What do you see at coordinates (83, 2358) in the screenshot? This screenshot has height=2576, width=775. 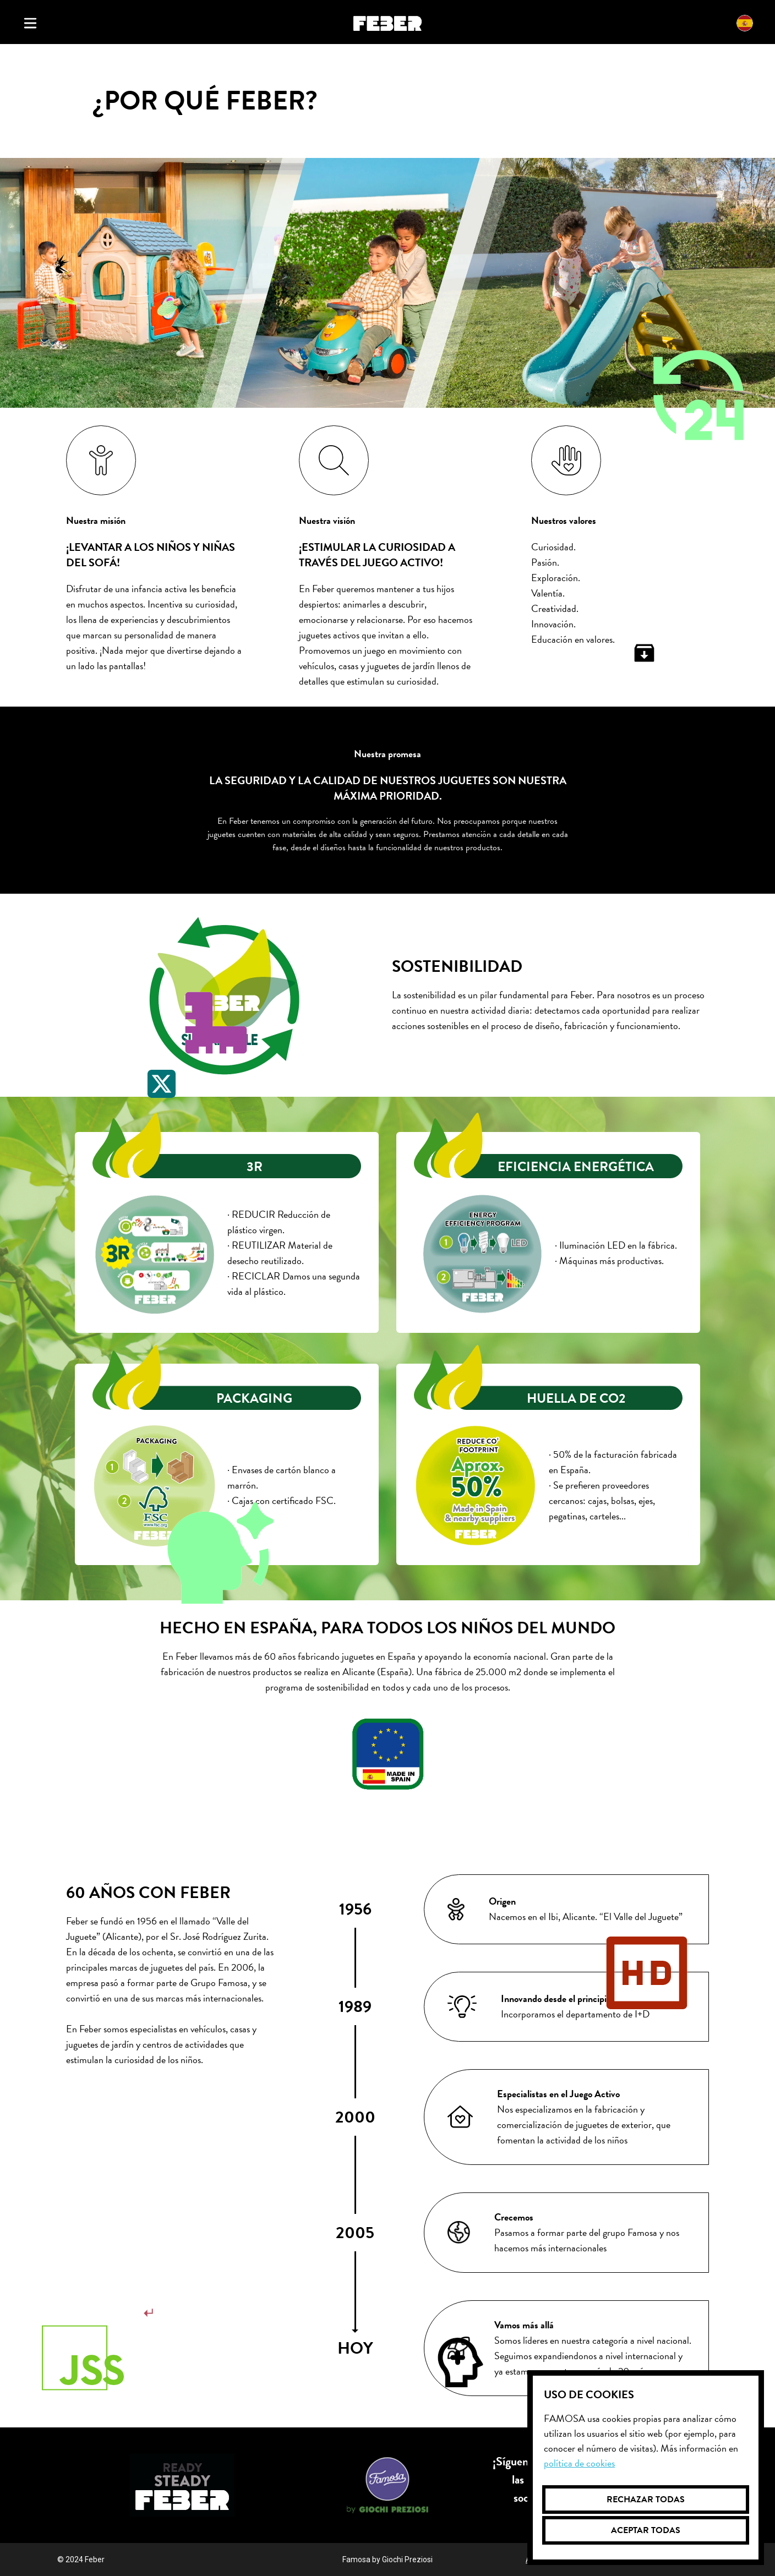 I see `JSS (JavaScript Style Sheets) library logo` at bounding box center [83, 2358].